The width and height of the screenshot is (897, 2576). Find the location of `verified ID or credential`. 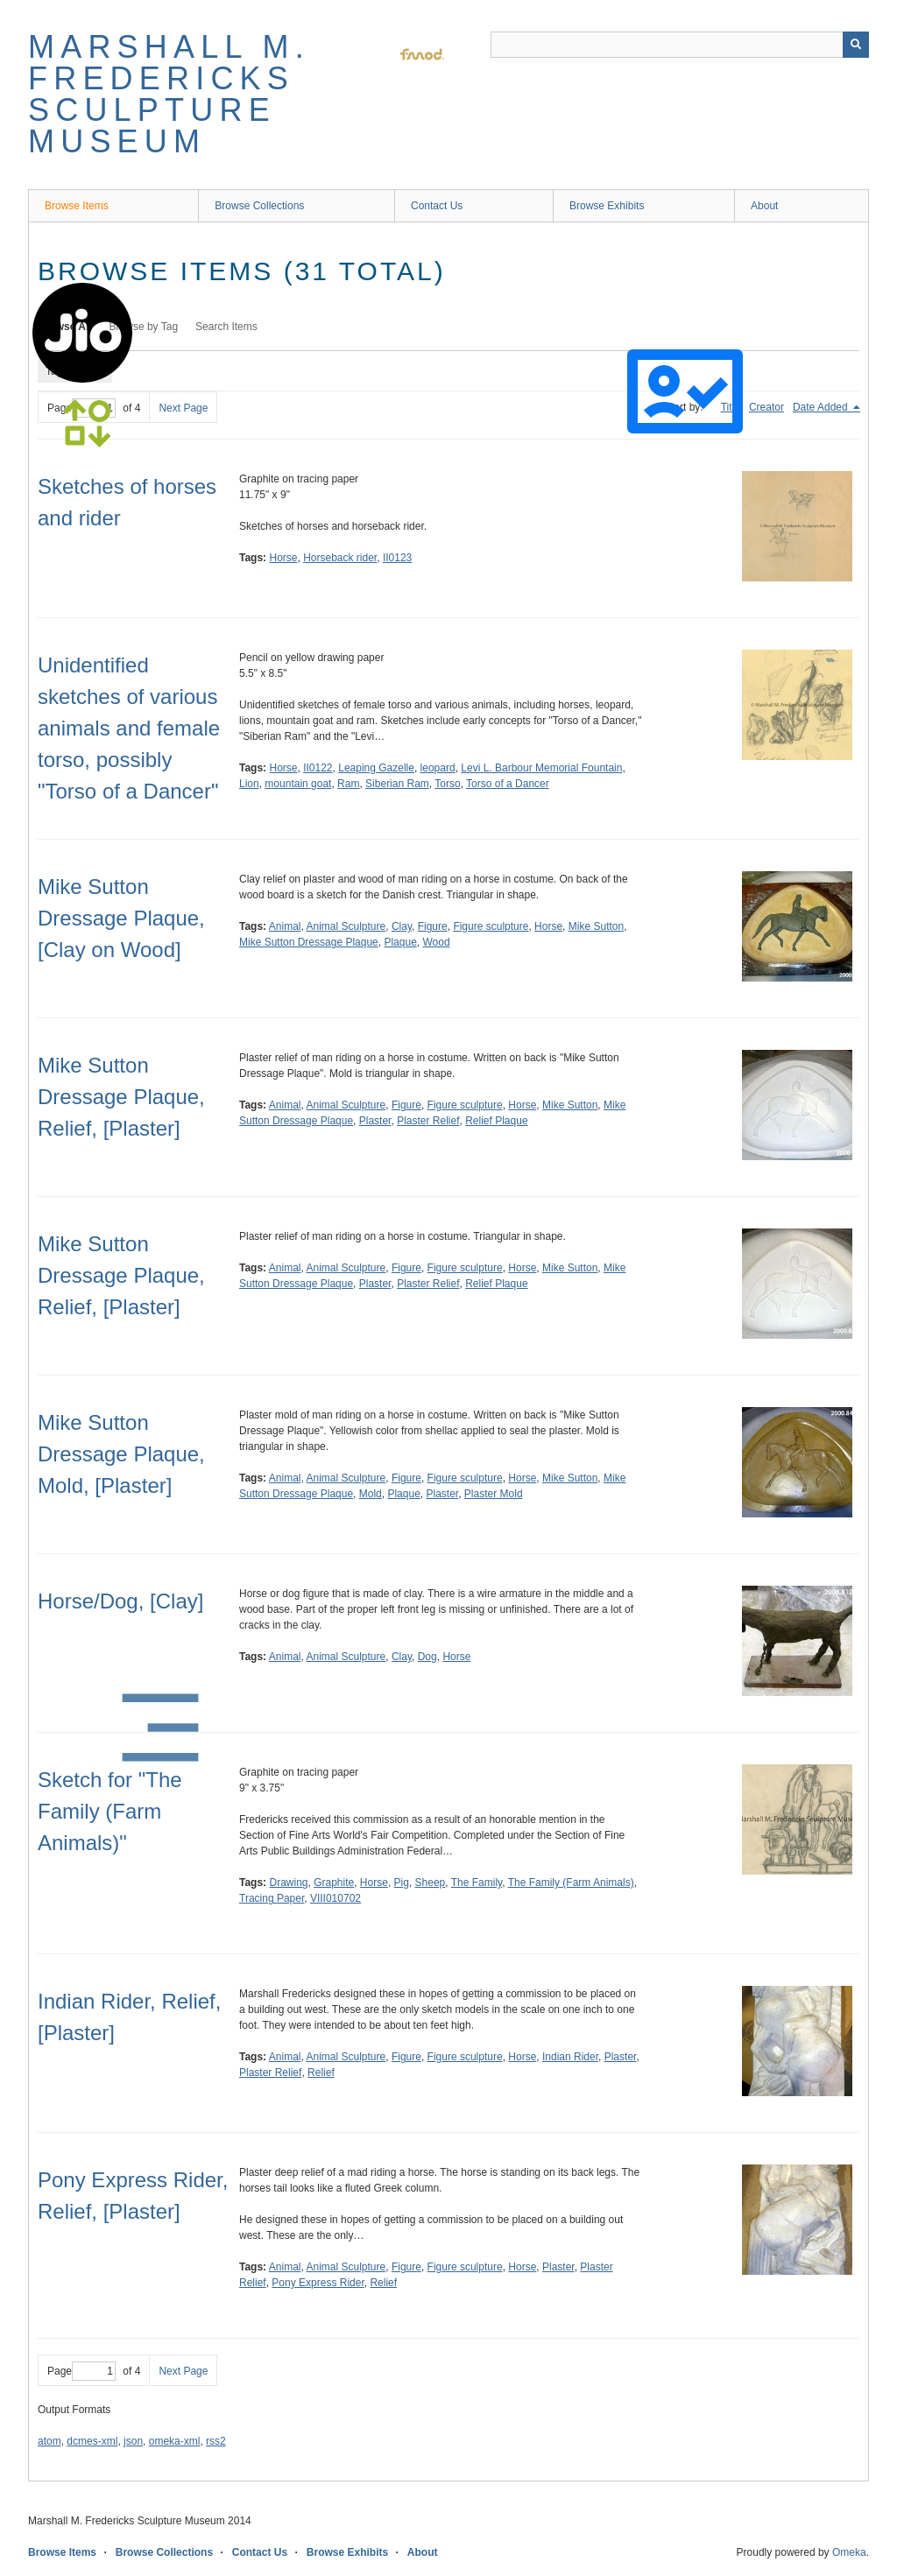

verified ID or credential is located at coordinates (685, 391).